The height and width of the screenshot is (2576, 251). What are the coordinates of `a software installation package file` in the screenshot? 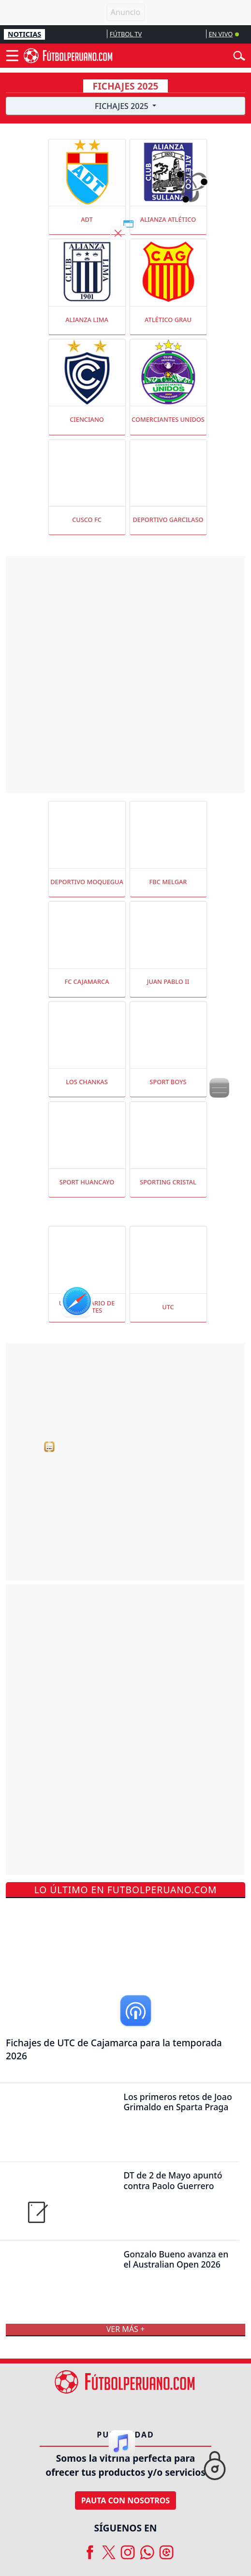 It's located at (49, 1447).